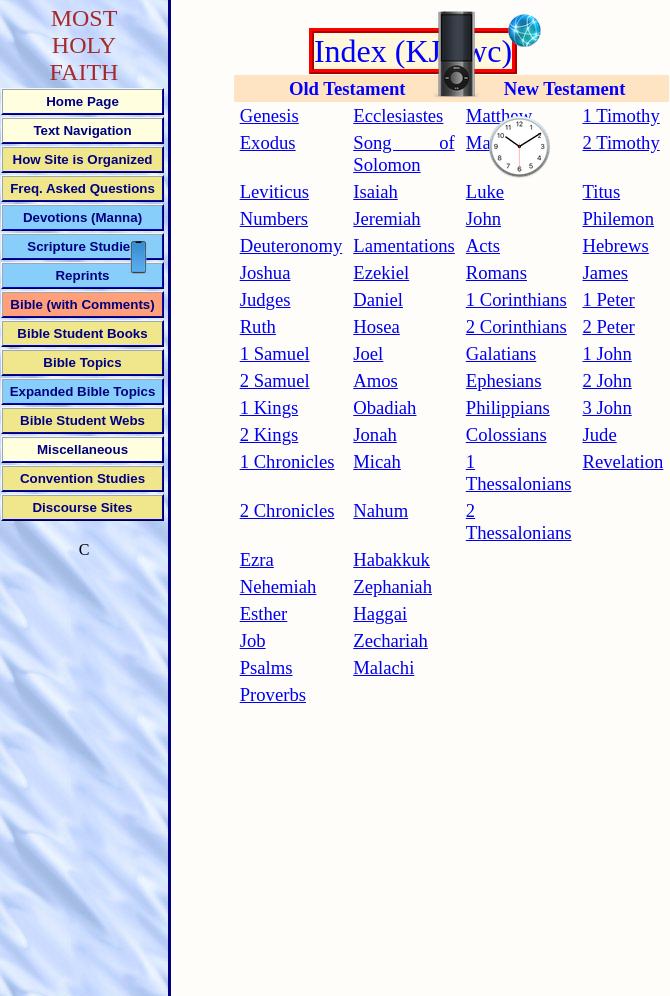 The image size is (670, 996). What do you see at coordinates (138, 257) in the screenshot?
I see `iPhone 13 device icon` at bounding box center [138, 257].